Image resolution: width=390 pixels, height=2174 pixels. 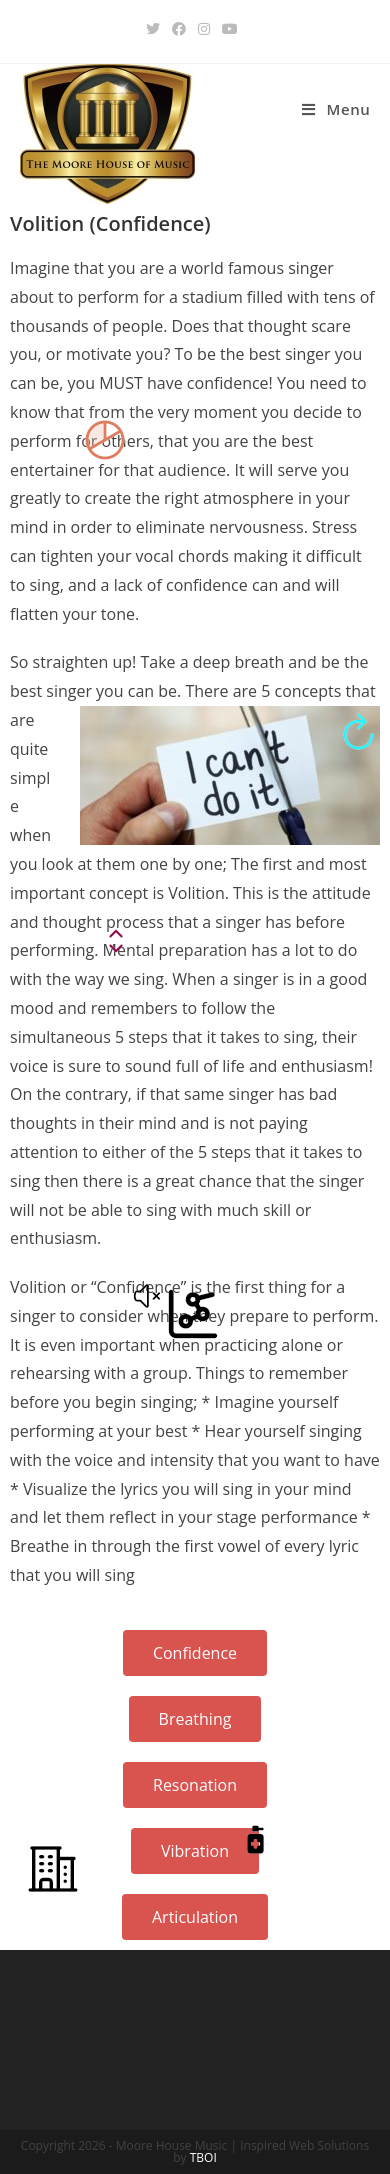 I want to click on mute audio or sound, so click(x=147, y=1296).